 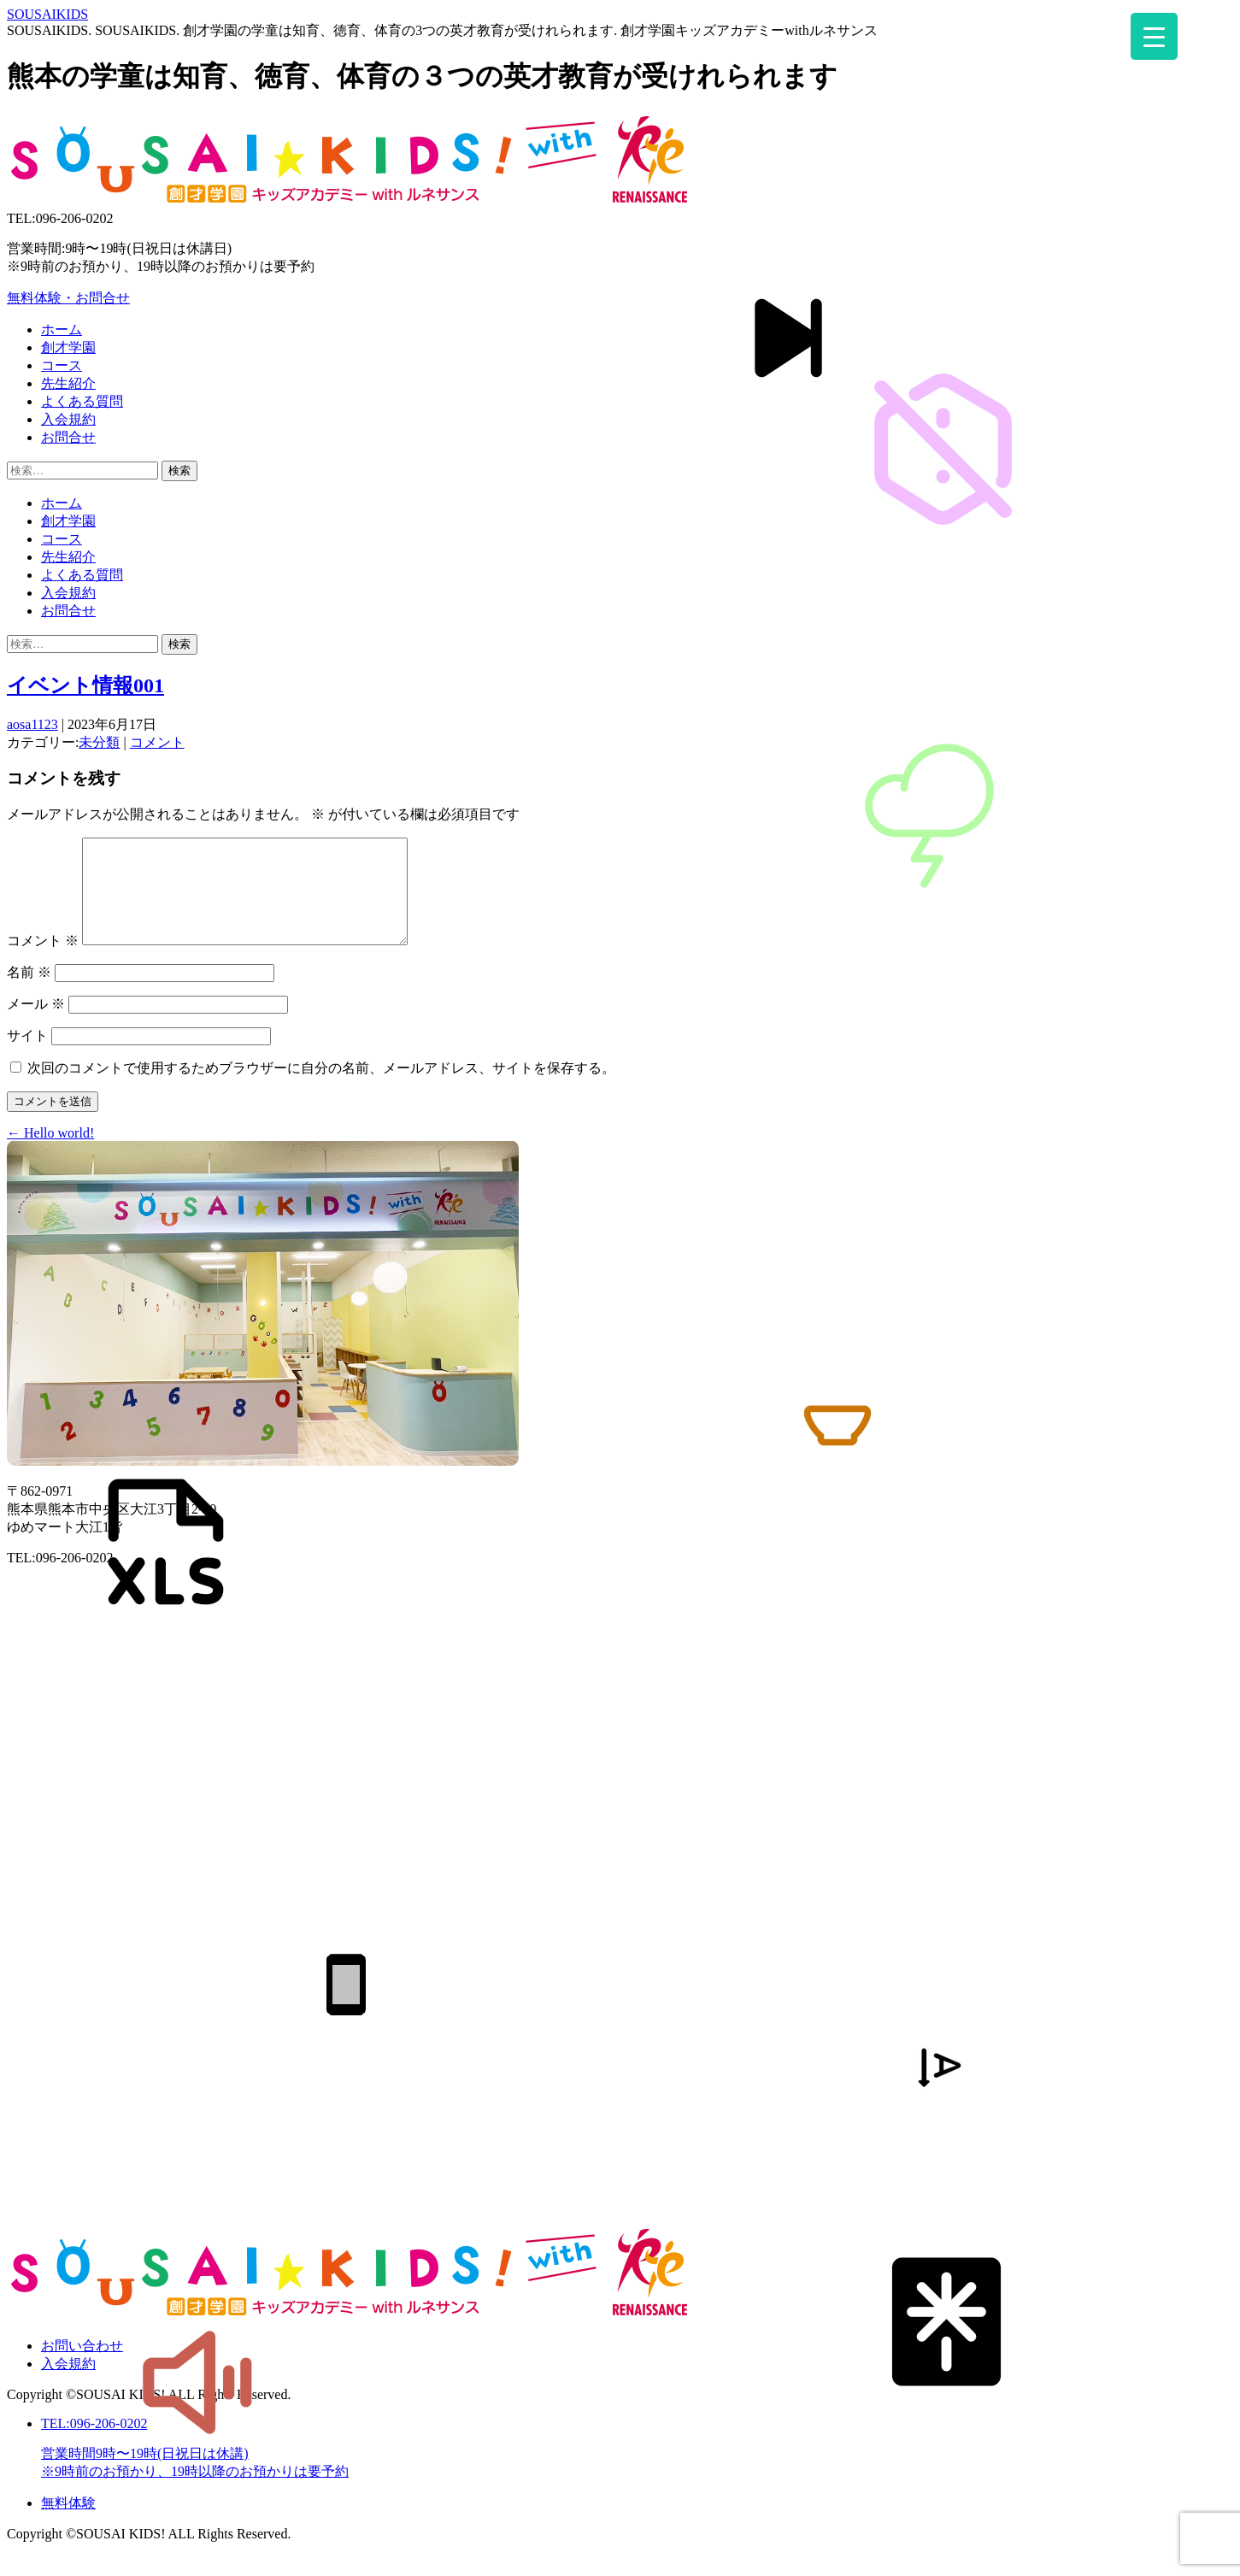 What do you see at coordinates (346, 1985) in the screenshot?
I see `switch to mobile view` at bounding box center [346, 1985].